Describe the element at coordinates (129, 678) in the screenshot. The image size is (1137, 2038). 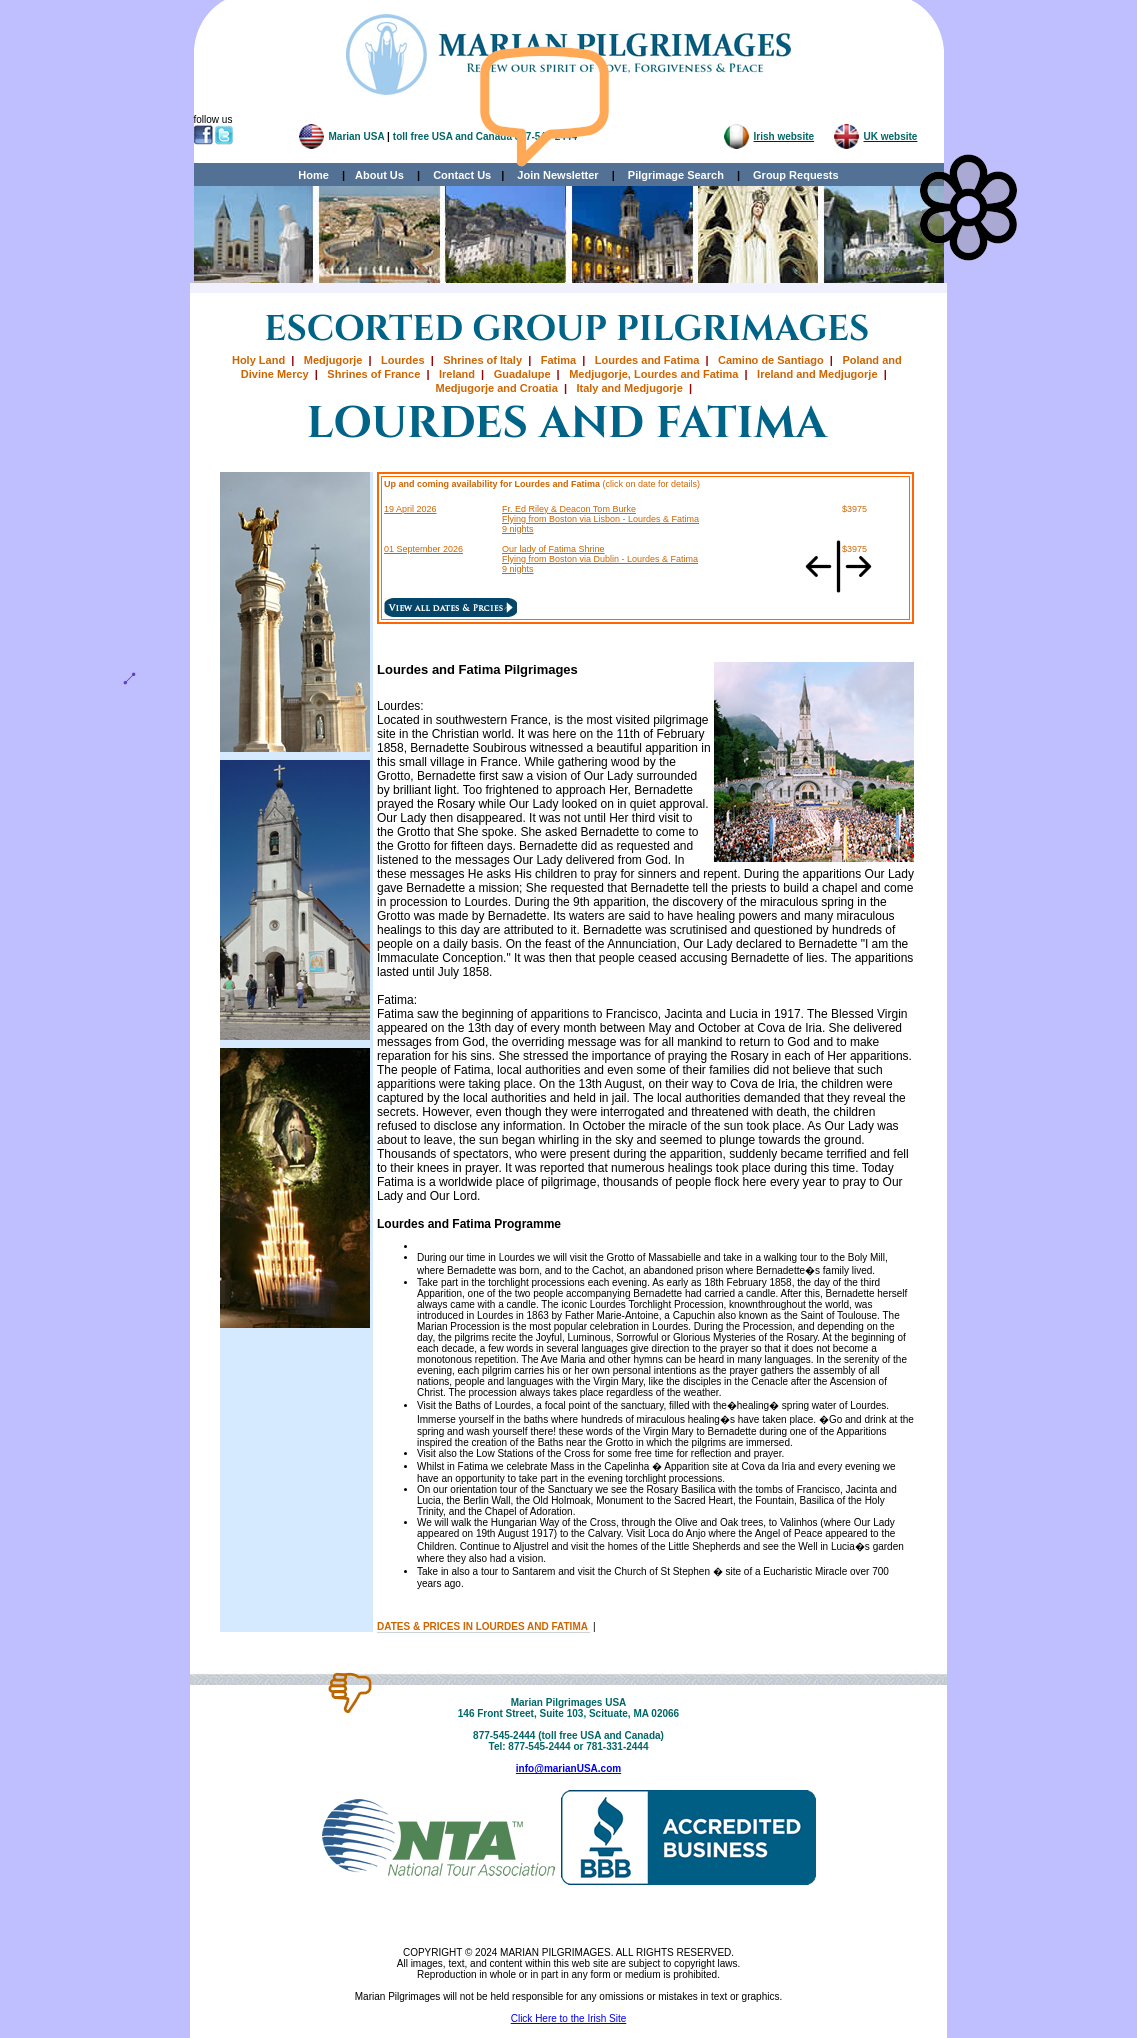
I see `draw a line between two points` at that location.